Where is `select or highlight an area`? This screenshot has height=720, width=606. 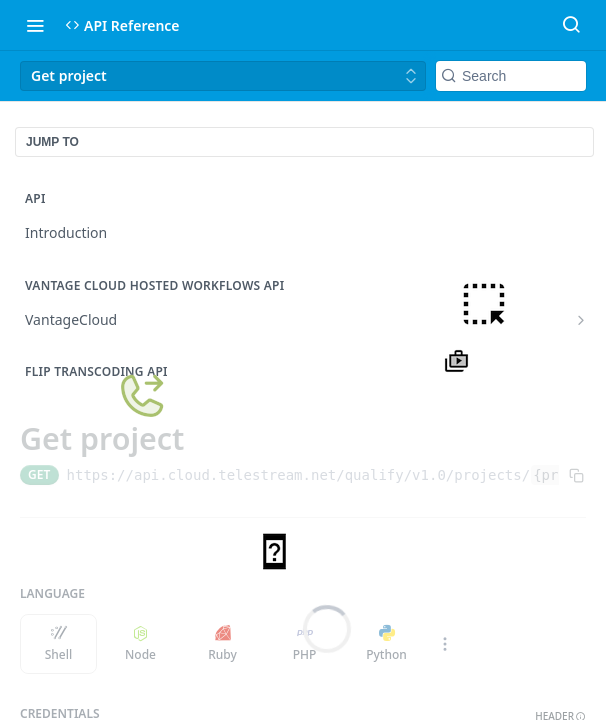
select or highlight an area is located at coordinates (484, 304).